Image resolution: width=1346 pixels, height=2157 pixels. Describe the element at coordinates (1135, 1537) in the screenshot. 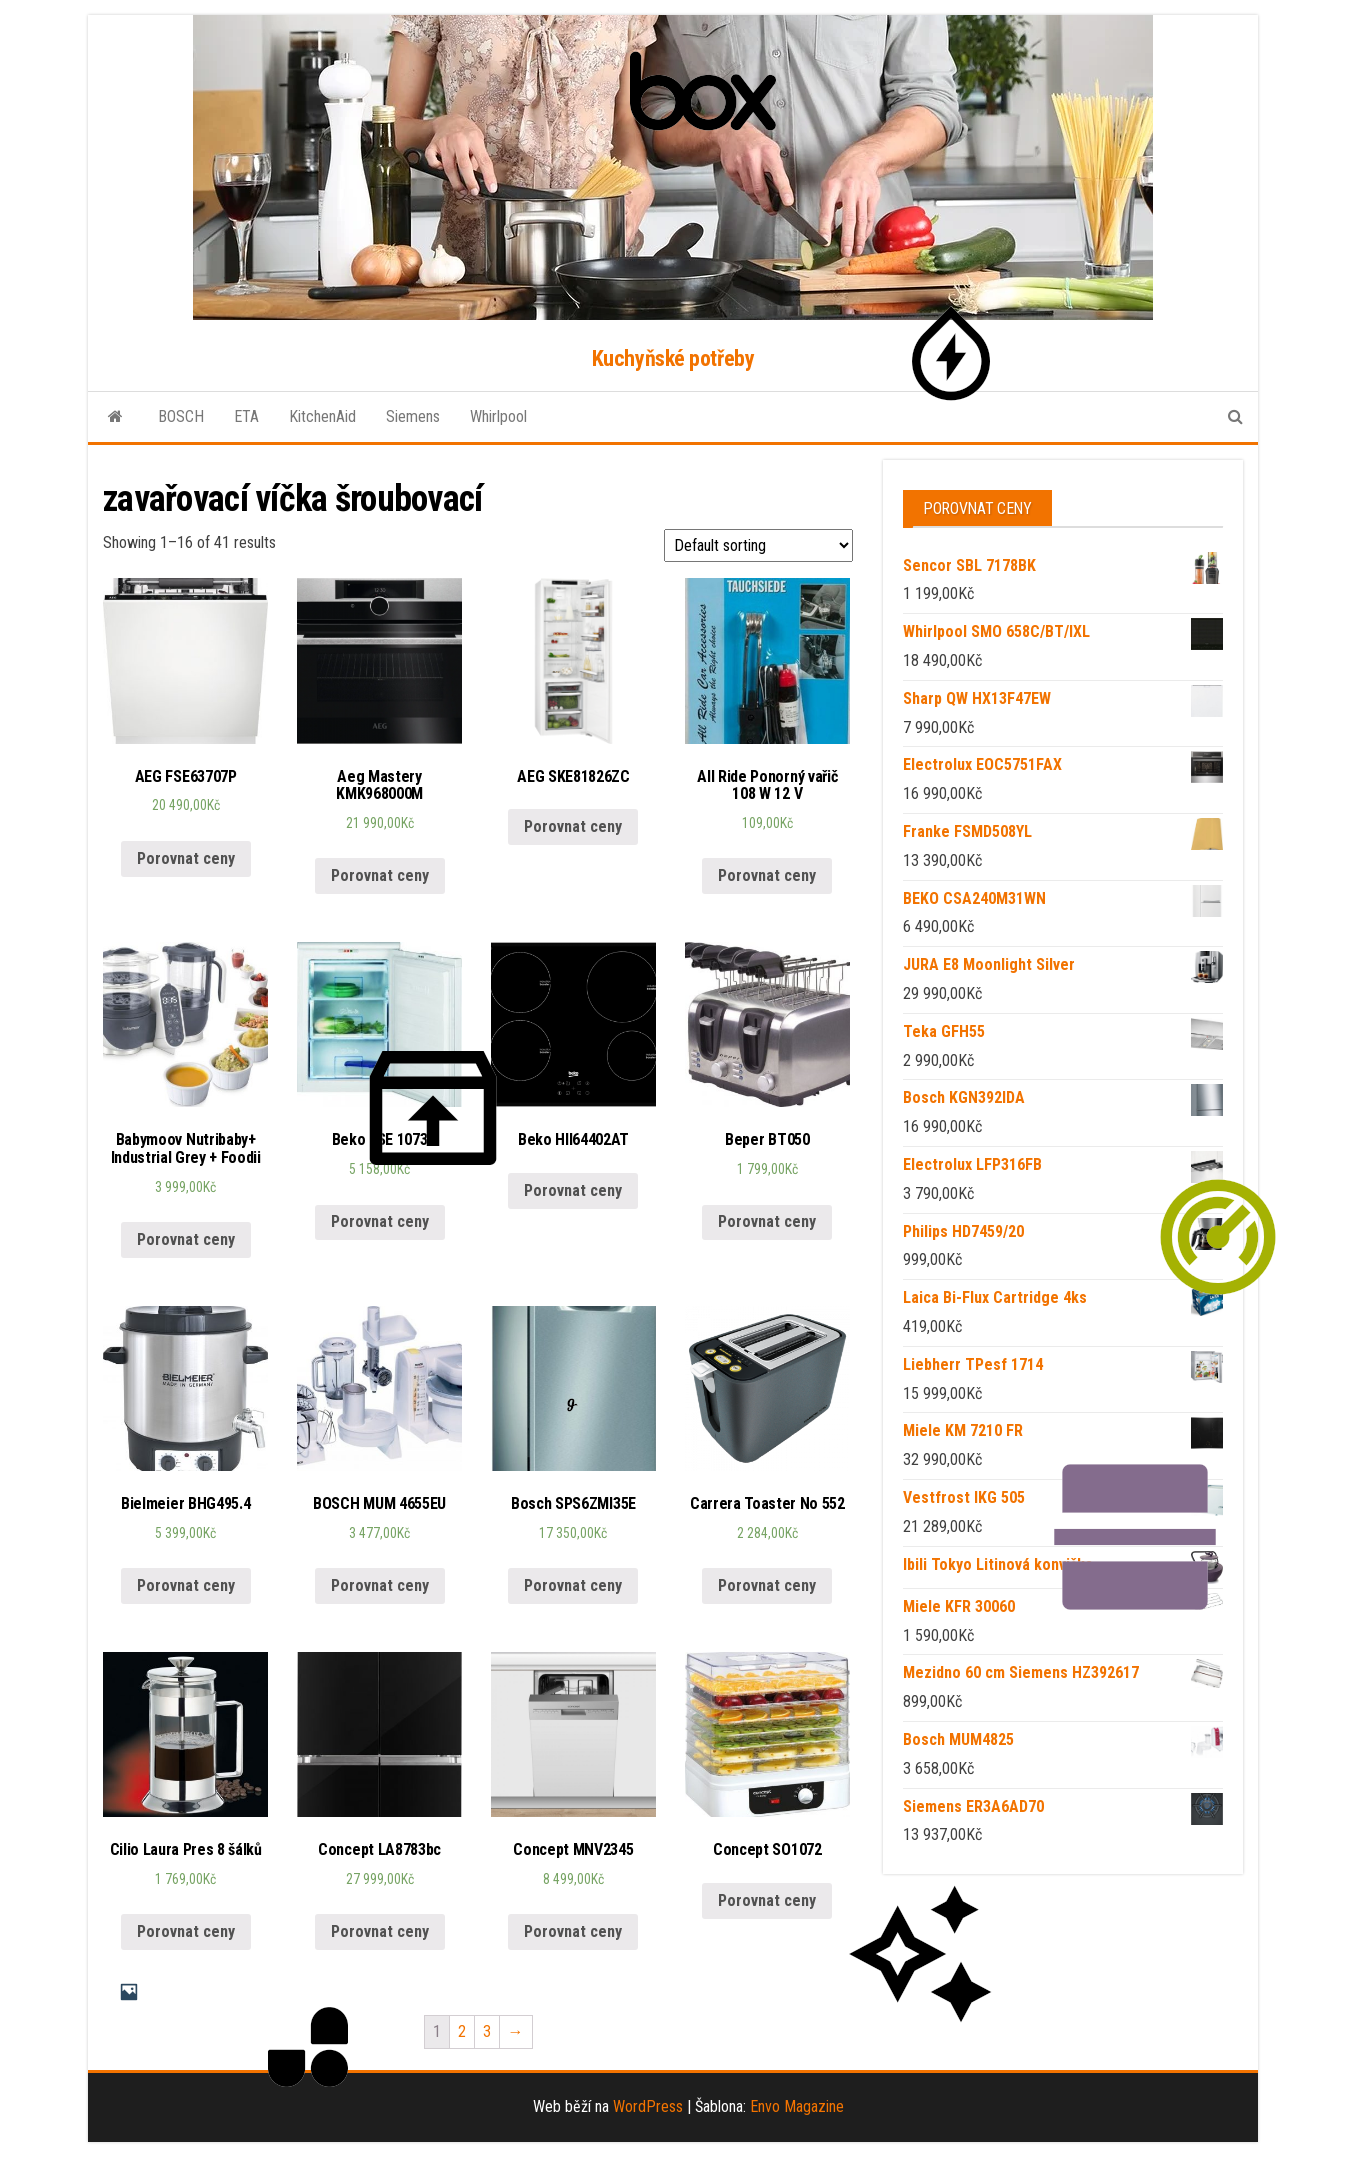

I see `scan a QR code` at that location.